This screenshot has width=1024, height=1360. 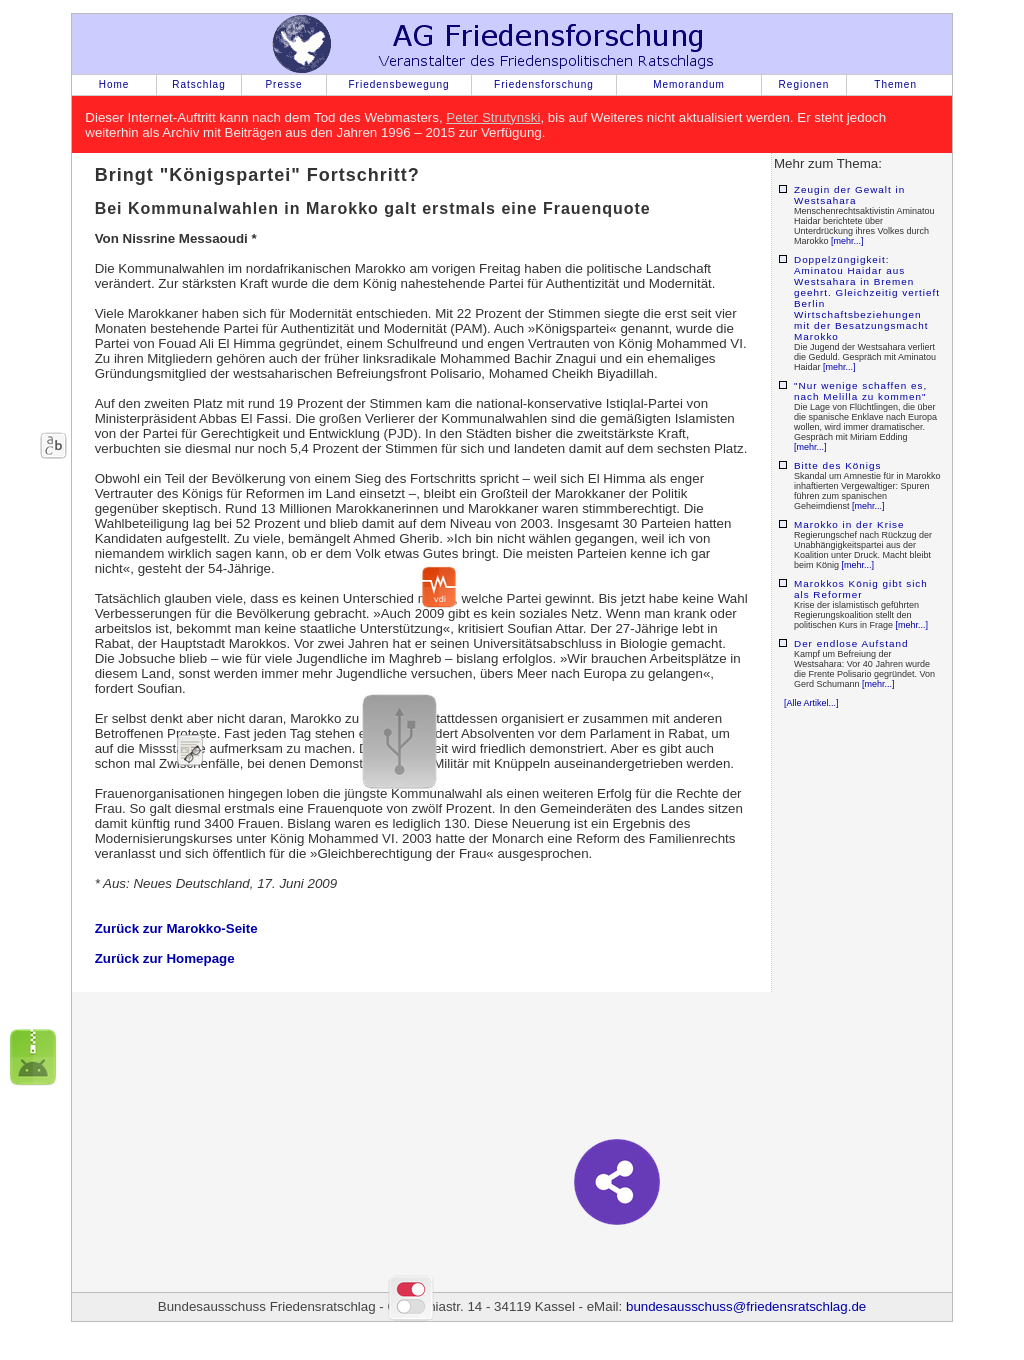 I want to click on open the documents app, so click(x=190, y=750).